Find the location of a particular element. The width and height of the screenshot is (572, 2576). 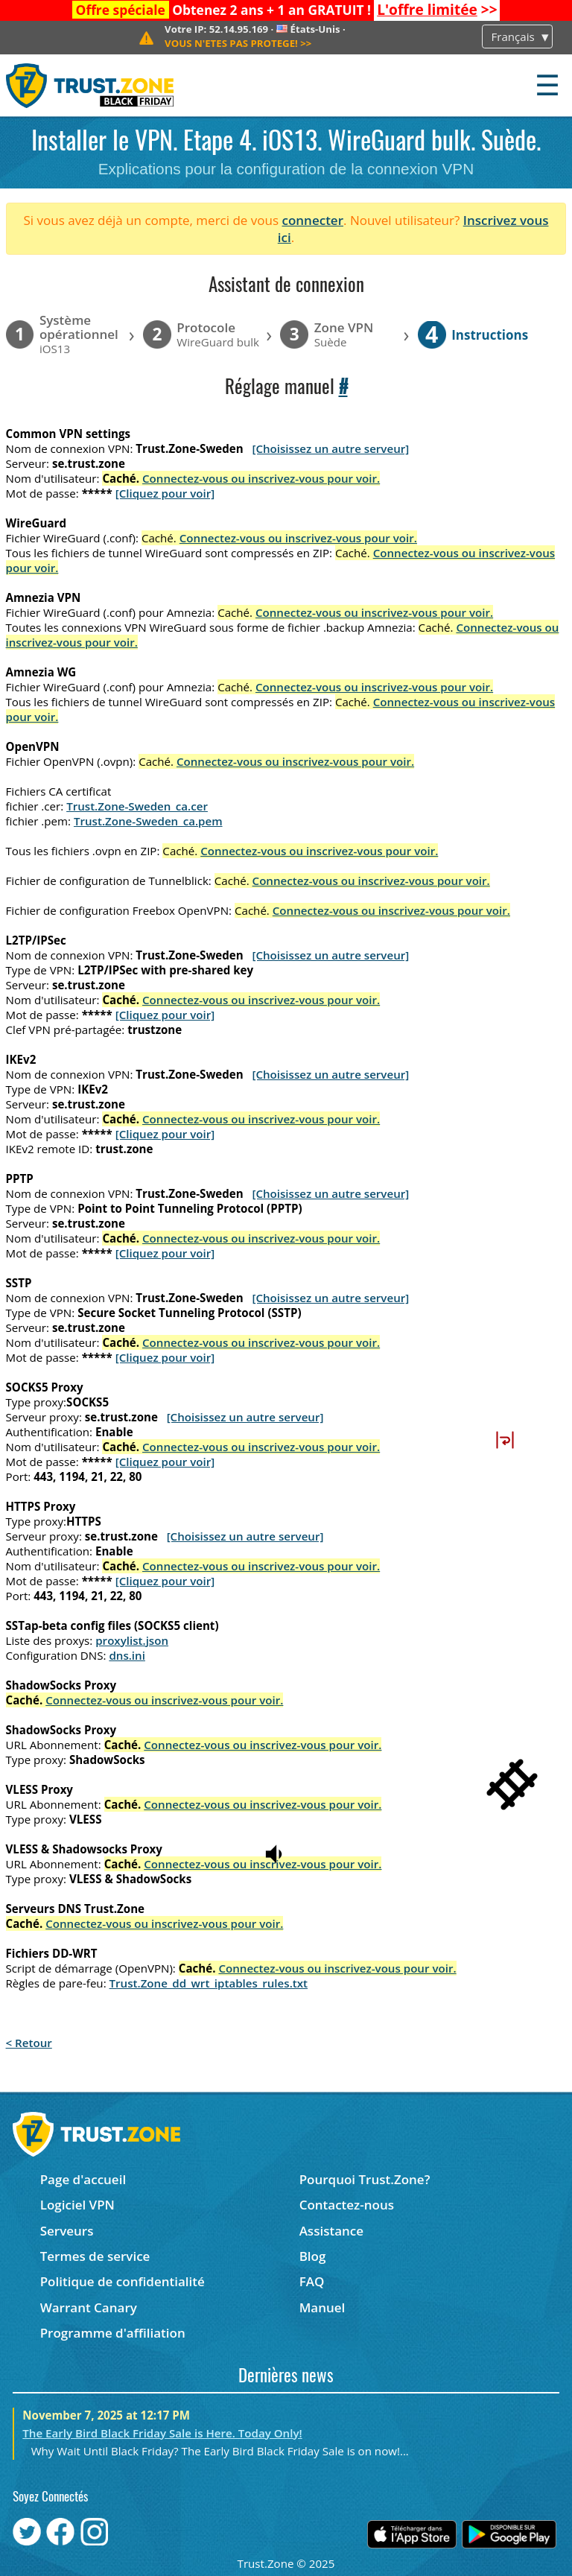

decrease audio volume is located at coordinates (274, 1854).